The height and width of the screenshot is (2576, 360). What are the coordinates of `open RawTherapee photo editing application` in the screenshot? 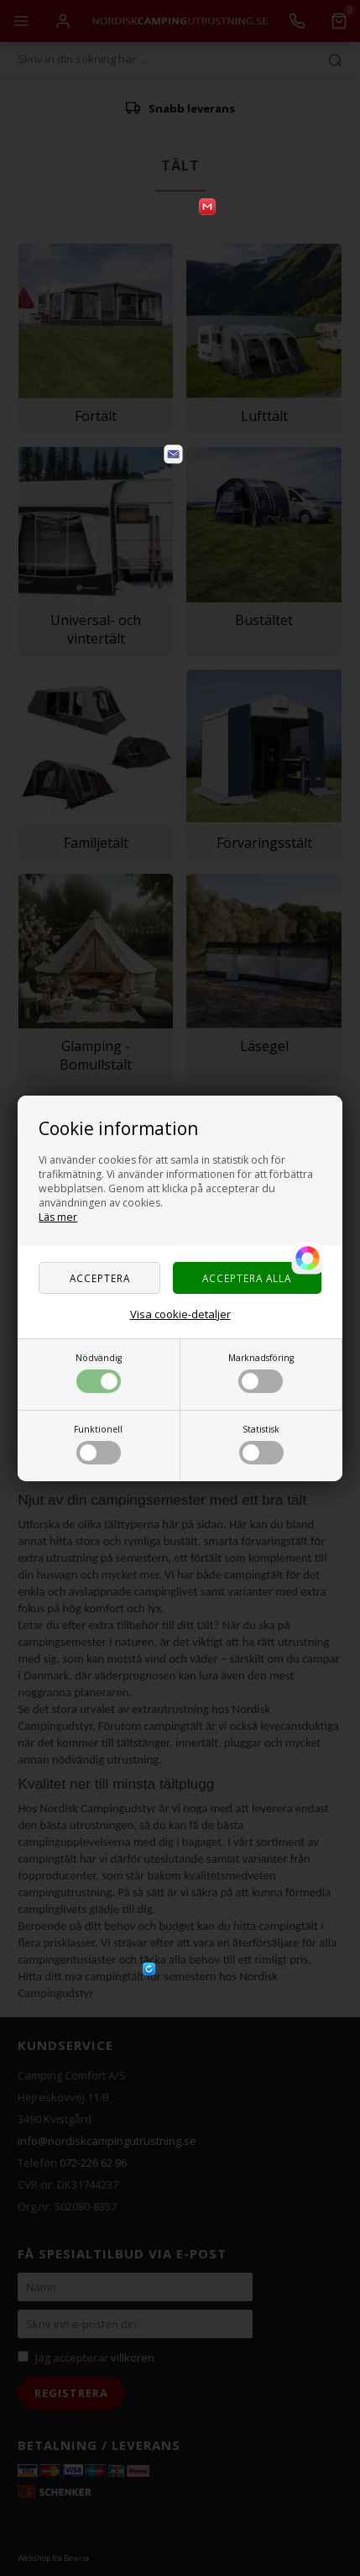 It's located at (307, 1258).